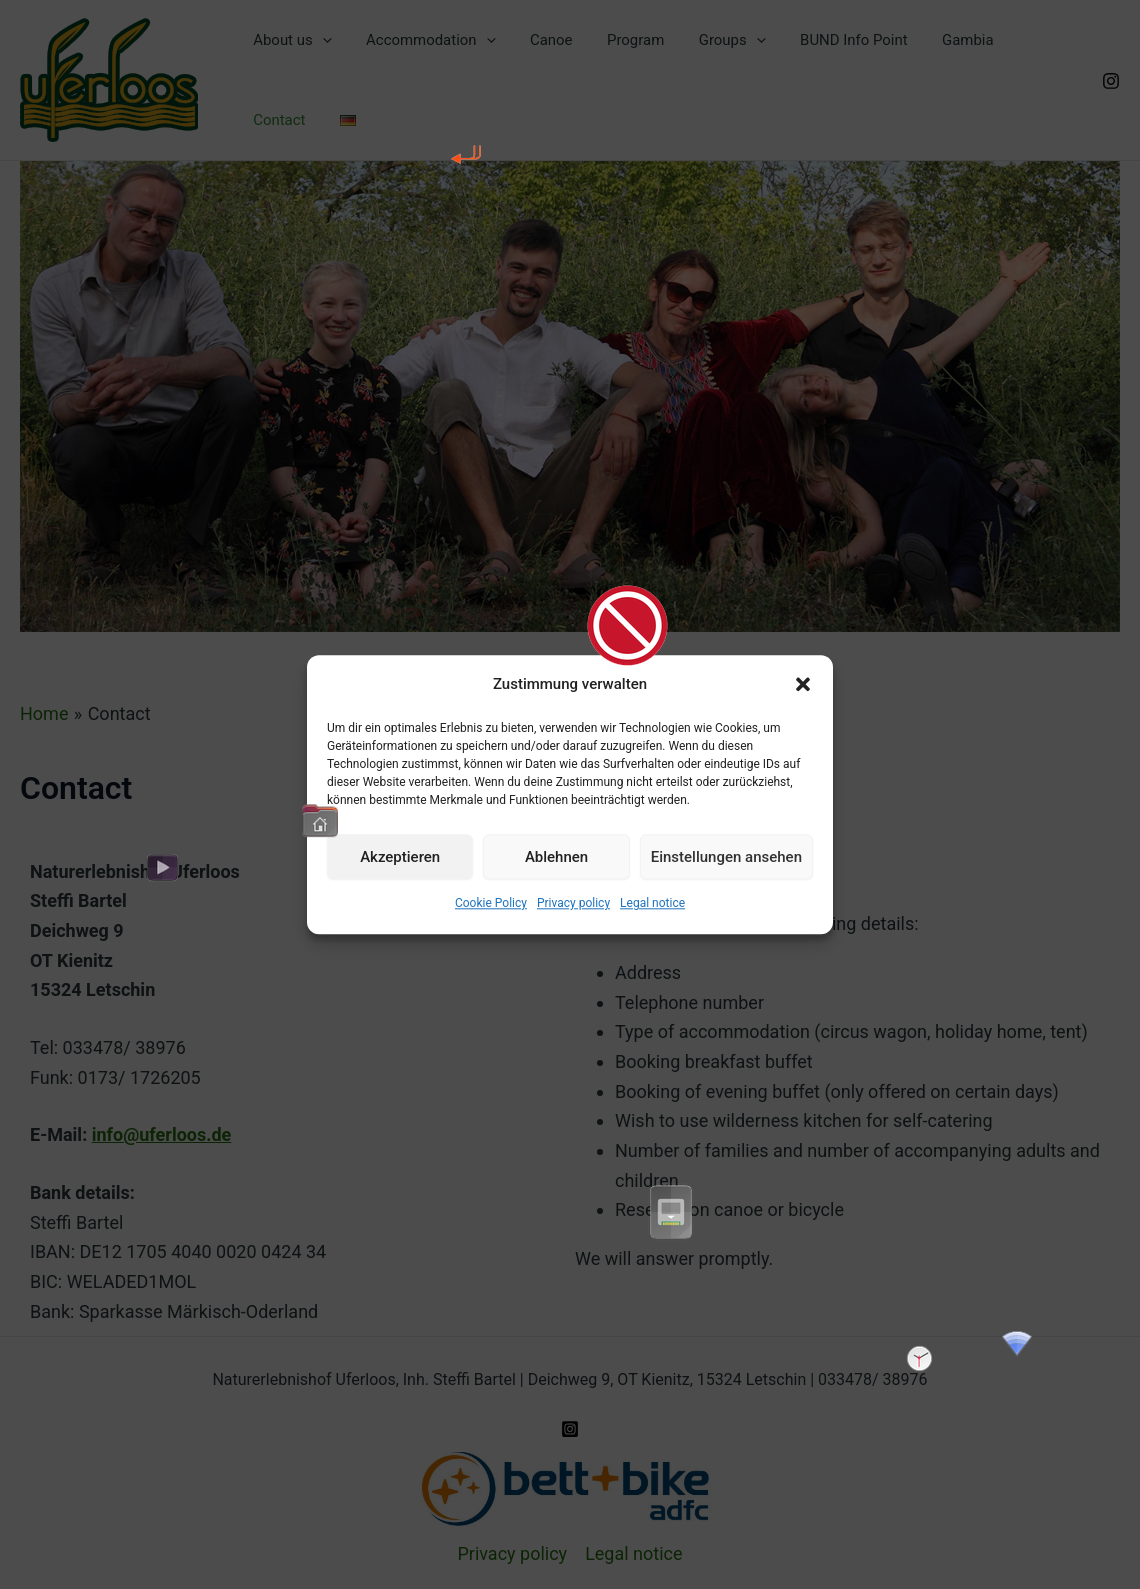 This screenshot has height=1589, width=1140. What do you see at coordinates (320, 820) in the screenshot?
I see `access your home folder` at bounding box center [320, 820].